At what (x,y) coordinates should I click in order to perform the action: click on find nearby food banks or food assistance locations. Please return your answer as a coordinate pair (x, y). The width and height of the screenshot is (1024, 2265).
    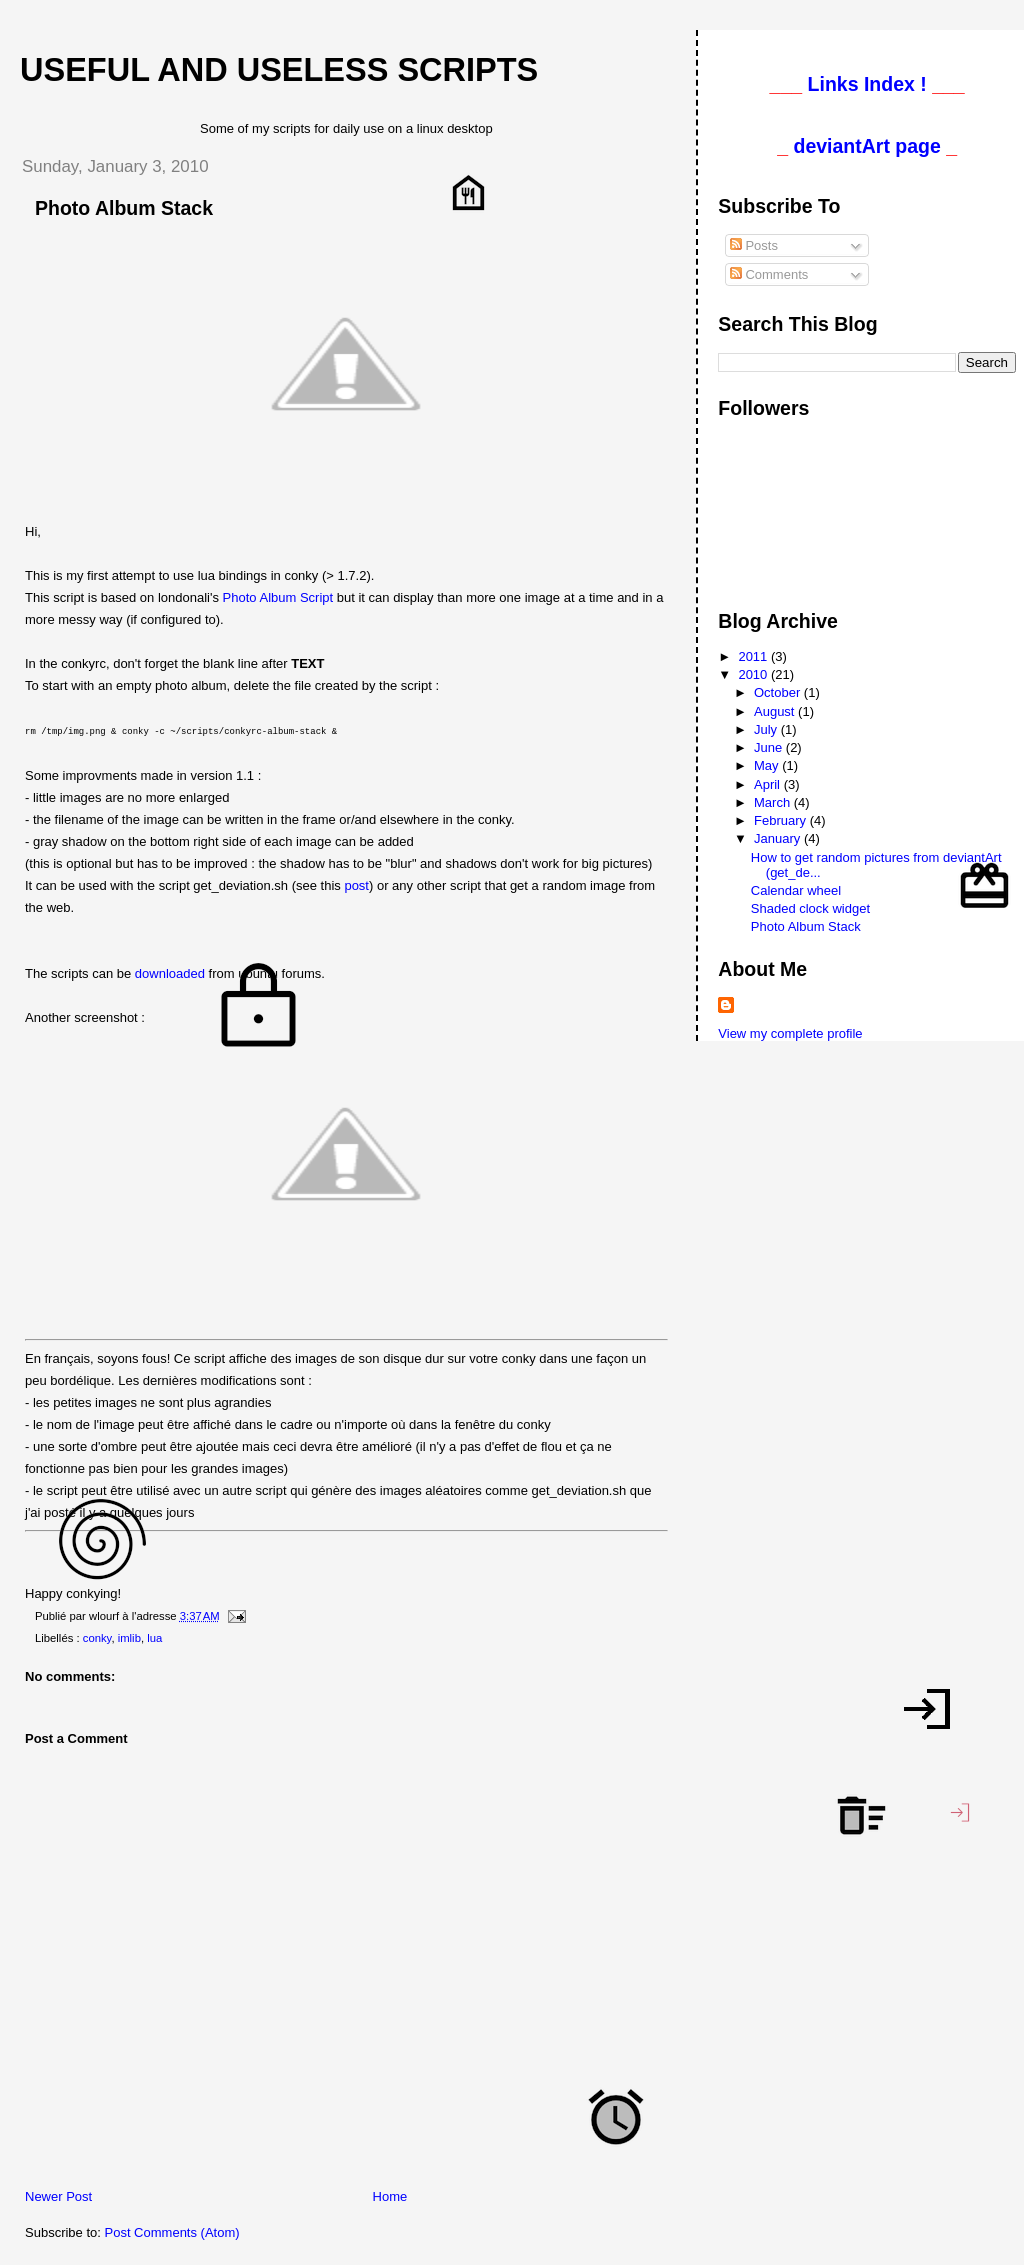
    Looking at the image, I should click on (468, 192).